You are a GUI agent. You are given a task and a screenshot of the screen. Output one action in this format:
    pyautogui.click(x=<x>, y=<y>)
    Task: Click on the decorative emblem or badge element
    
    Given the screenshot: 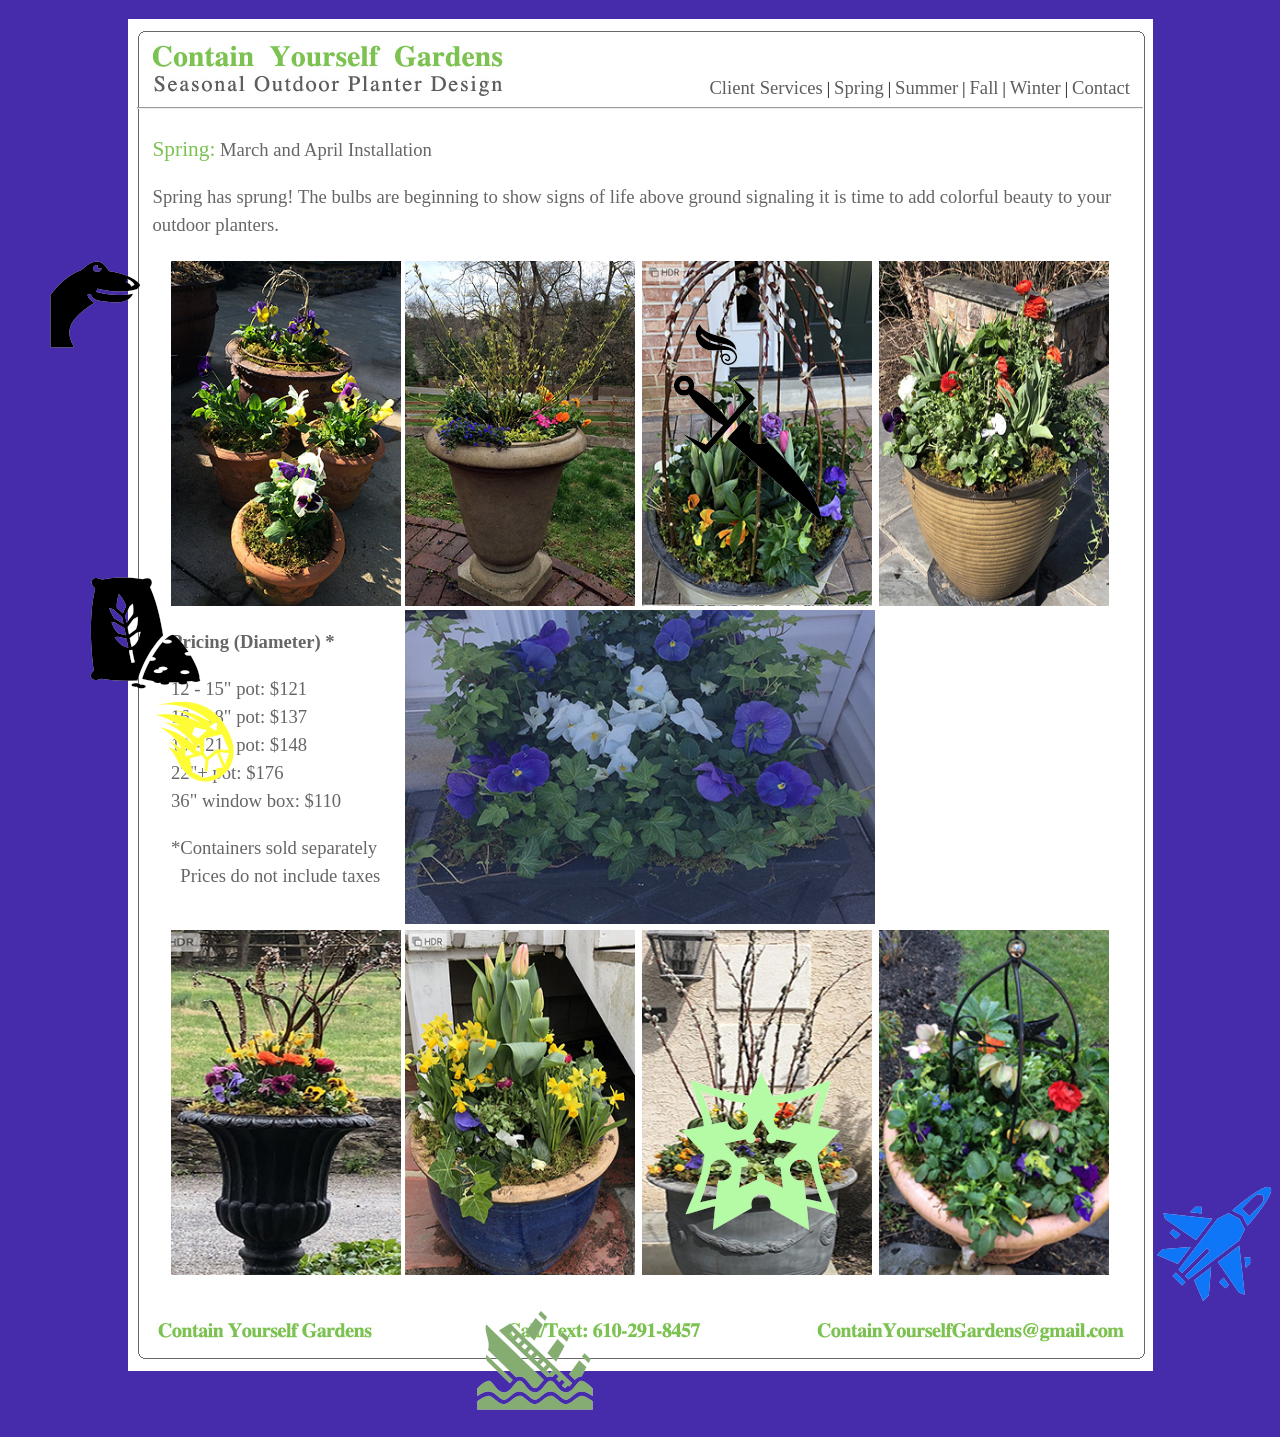 What is the action you would take?
    pyautogui.click(x=761, y=1151)
    